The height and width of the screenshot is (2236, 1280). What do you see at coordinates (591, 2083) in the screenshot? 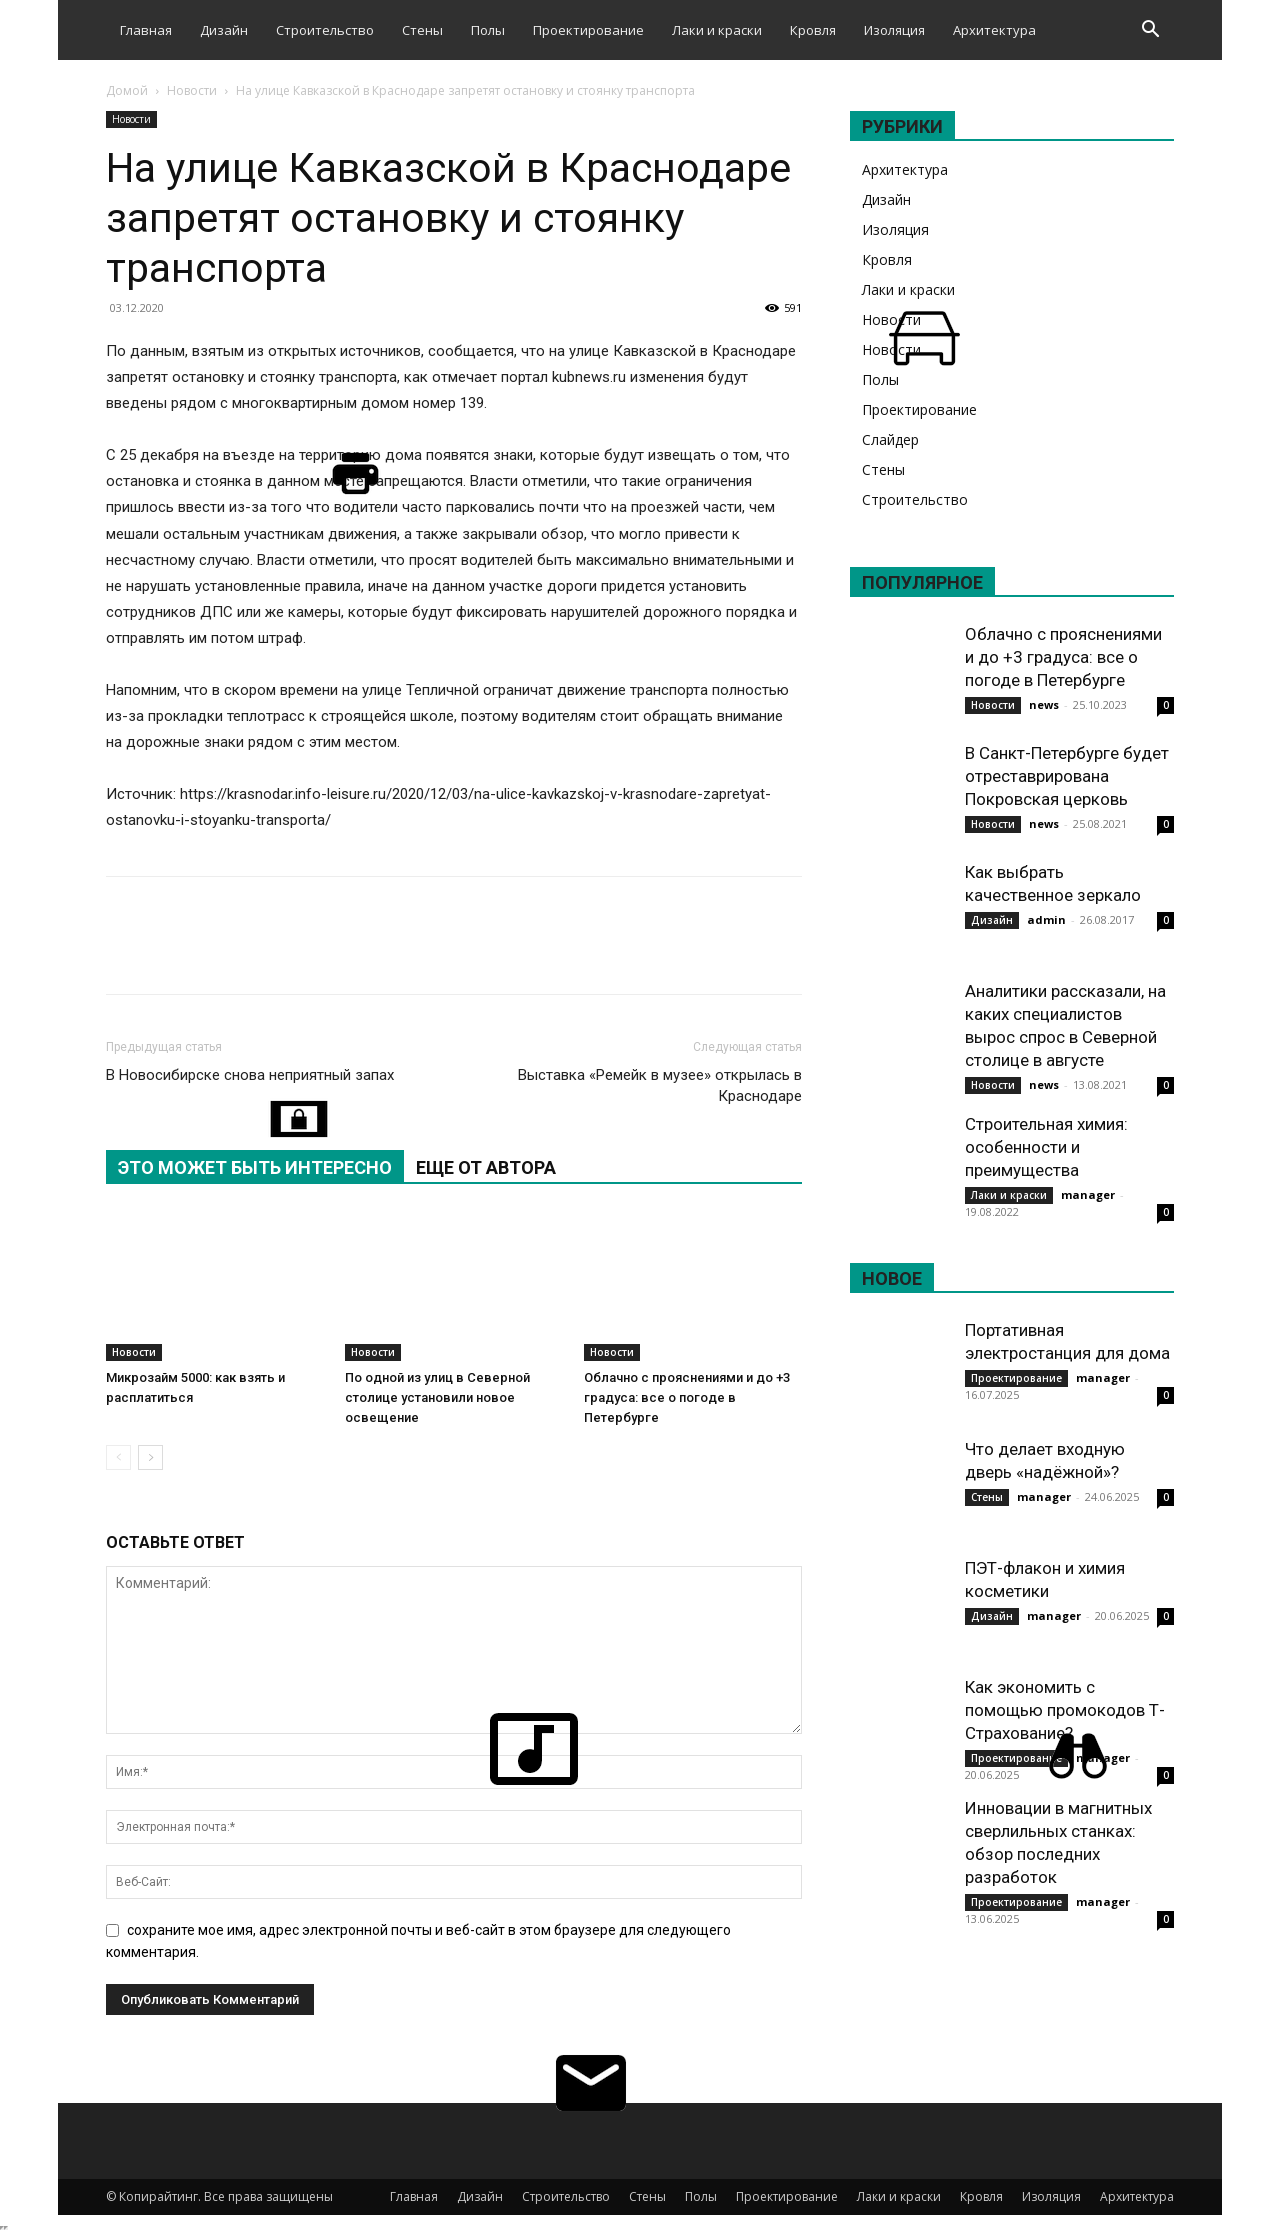
I see `open your email inbox` at bounding box center [591, 2083].